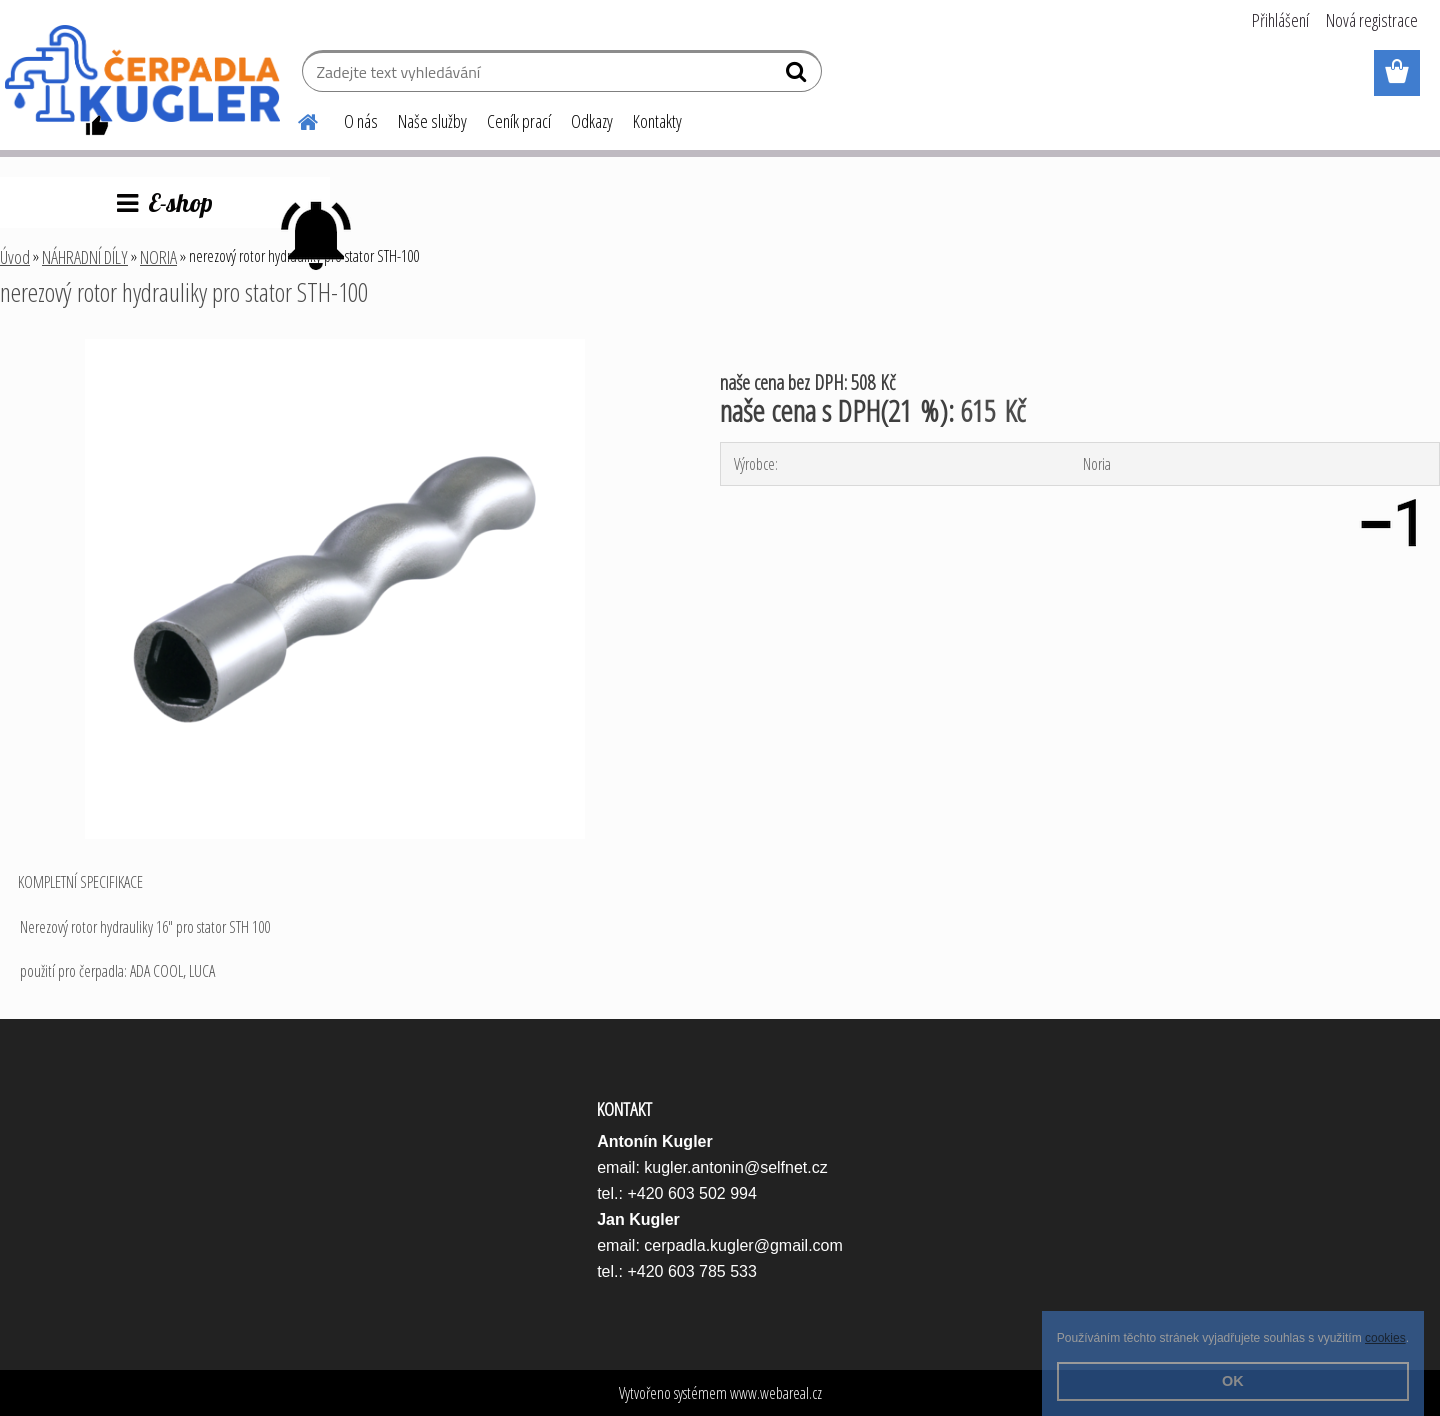  I want to click on decrease exposure by one stop, so click(1390, 524).